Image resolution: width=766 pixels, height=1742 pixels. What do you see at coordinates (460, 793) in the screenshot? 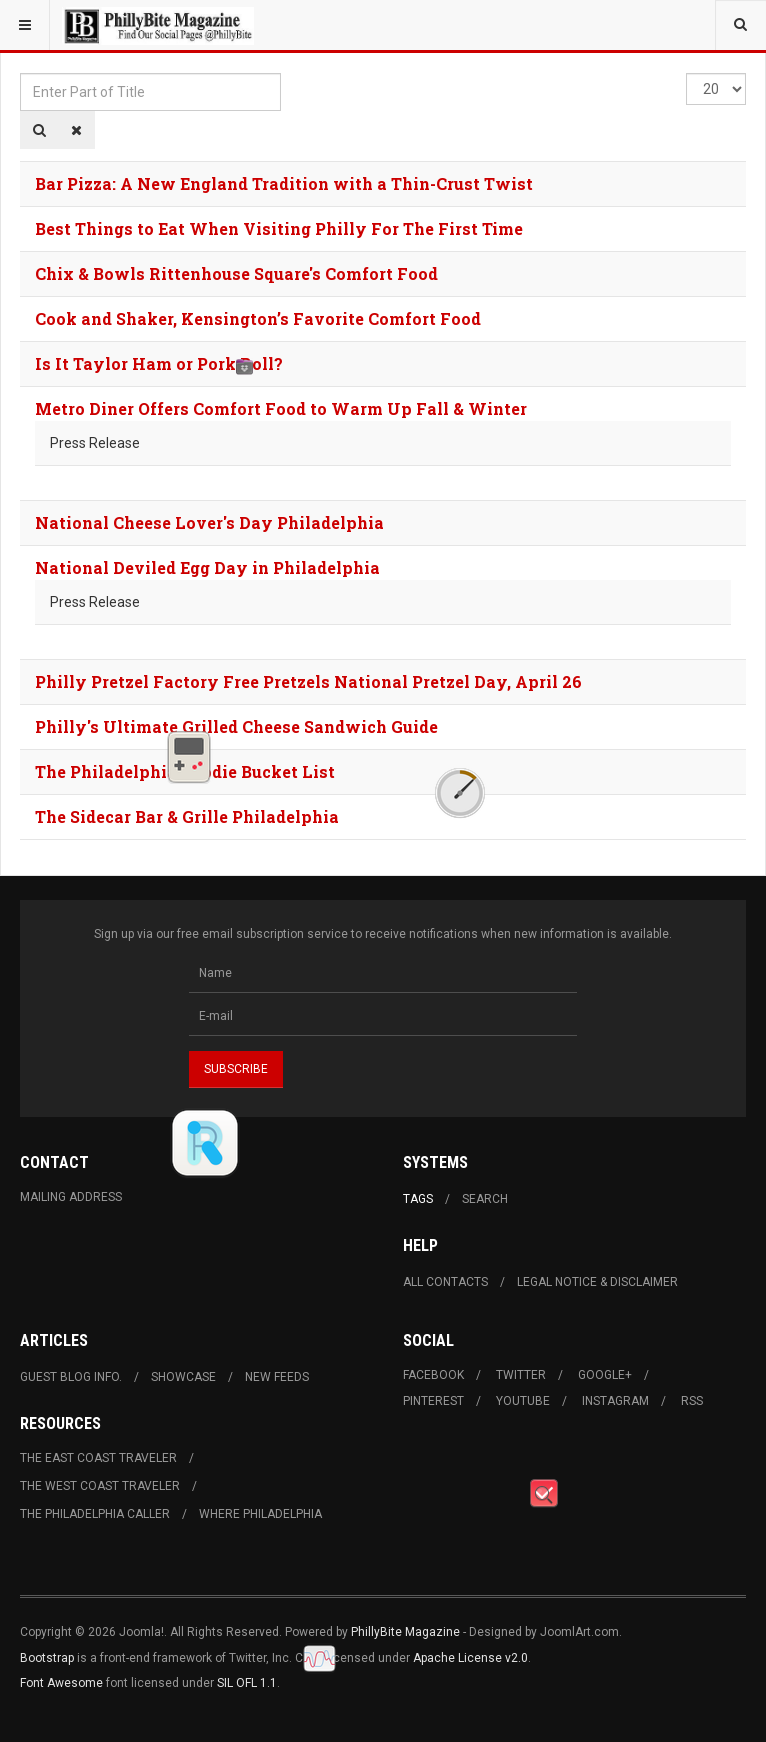
I see `open system profiler application` at bounding box center [460, 793].